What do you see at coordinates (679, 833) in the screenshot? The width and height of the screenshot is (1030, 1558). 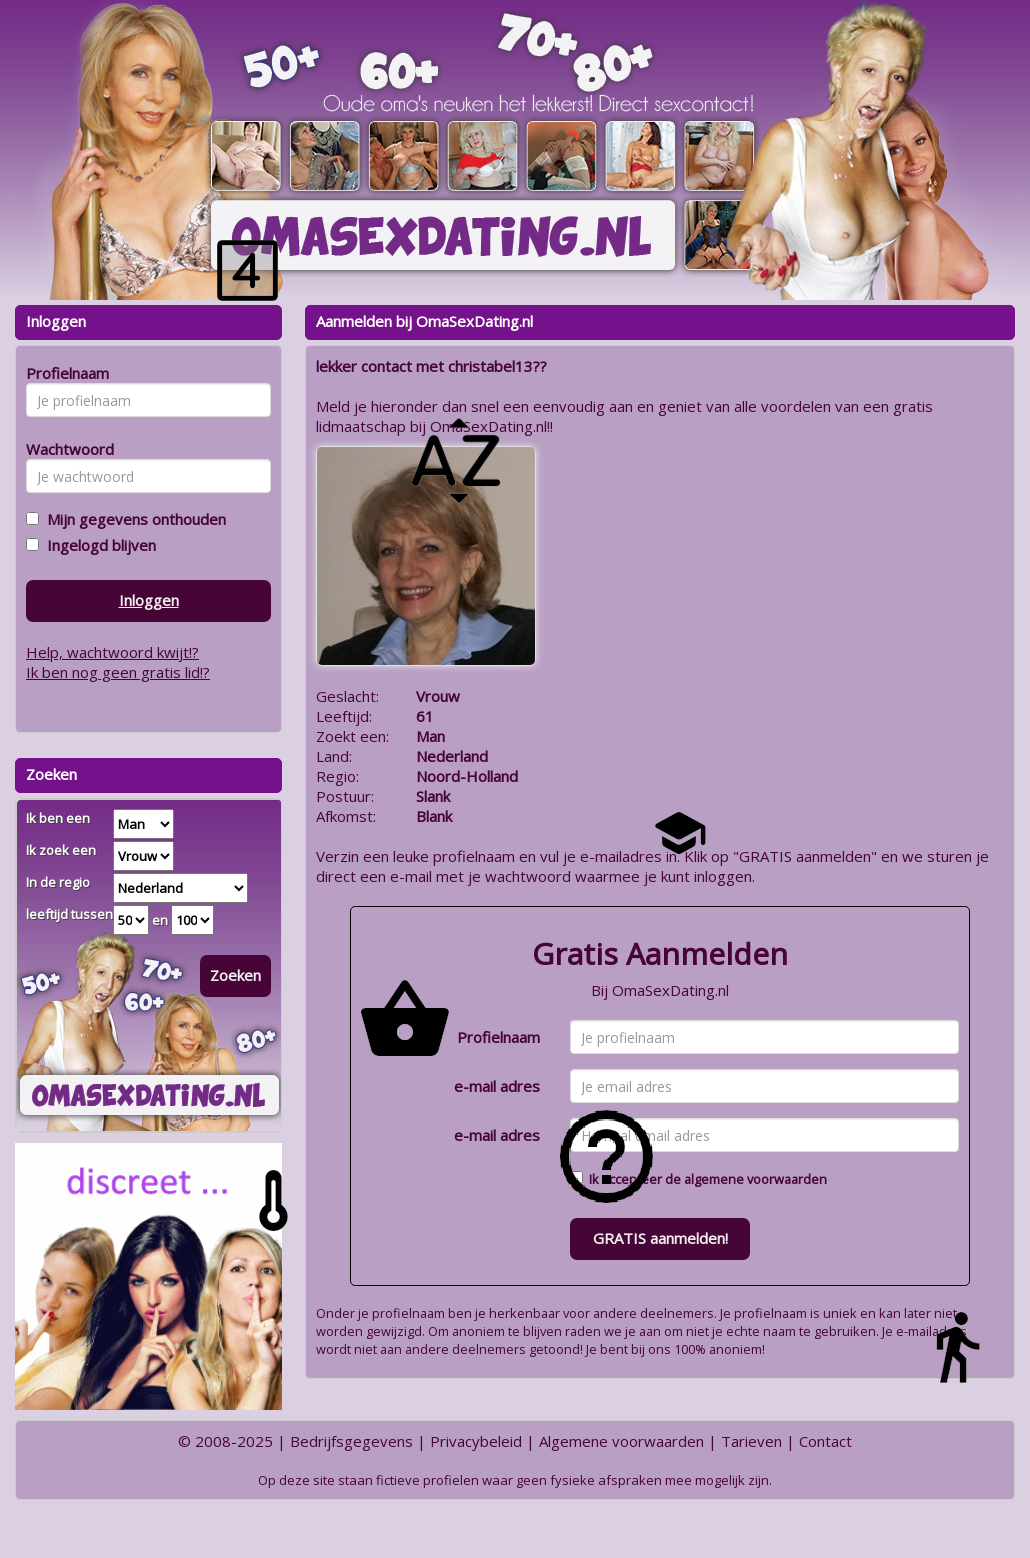 I see `access education or school-related features` at bounding box center [679, 833].